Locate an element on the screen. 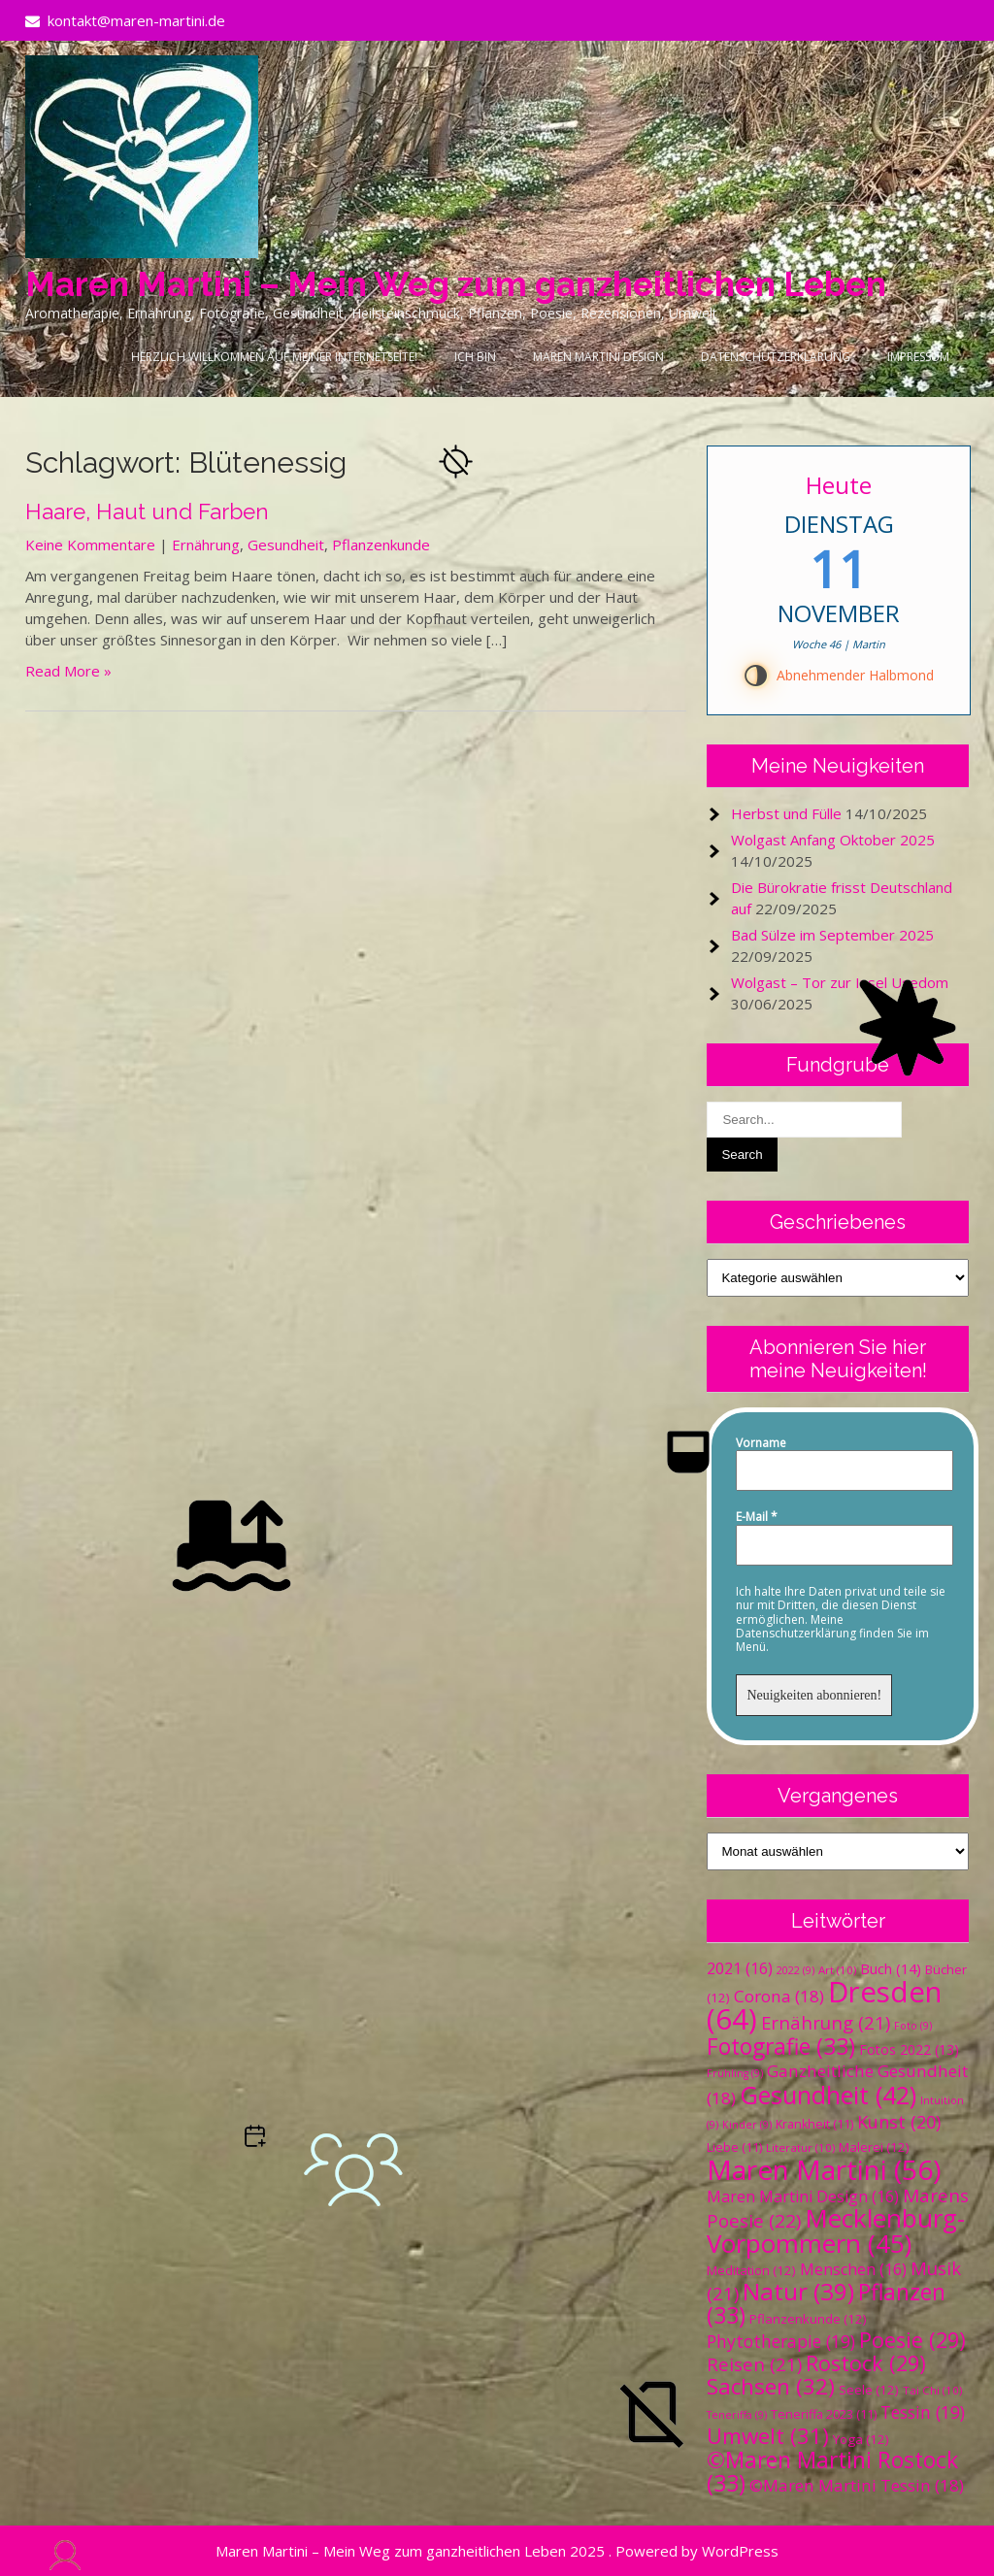  location services disabled is located at coordinates (455, 461).